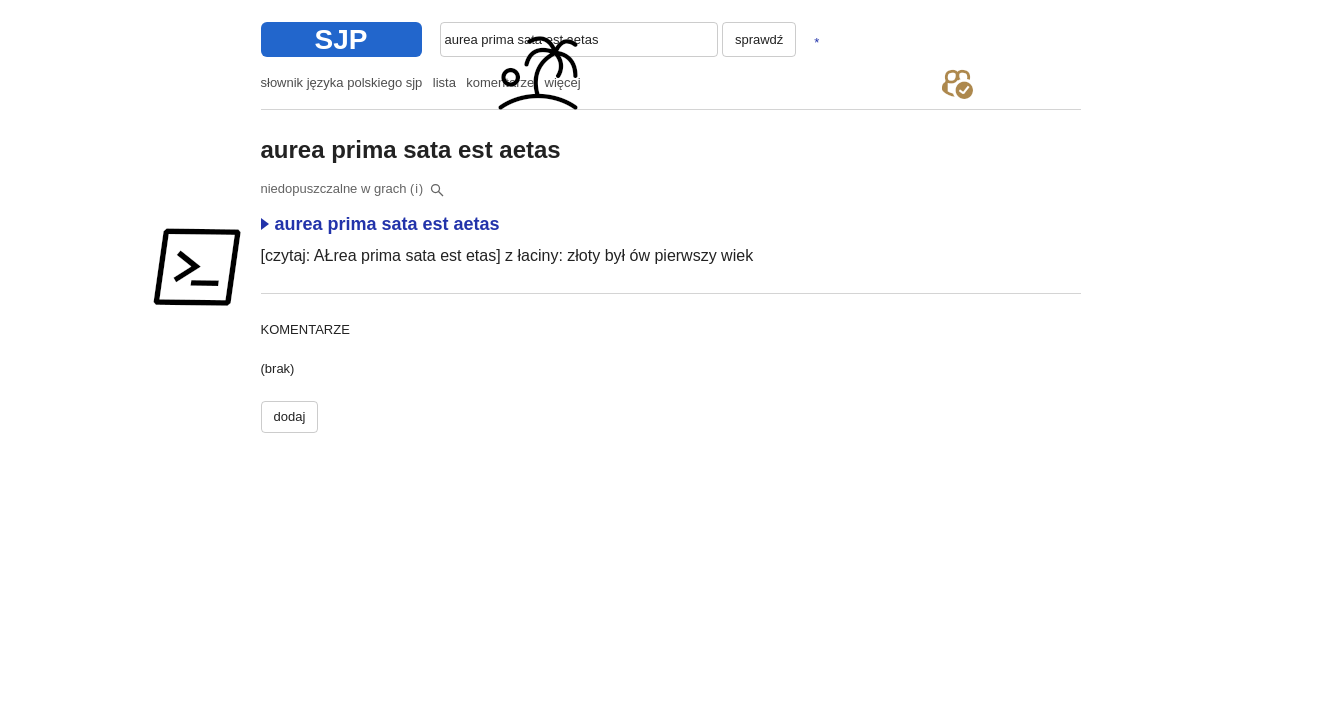 The image size is (1341, 720). I want to click on open powershell terminal, so click(197, 267).